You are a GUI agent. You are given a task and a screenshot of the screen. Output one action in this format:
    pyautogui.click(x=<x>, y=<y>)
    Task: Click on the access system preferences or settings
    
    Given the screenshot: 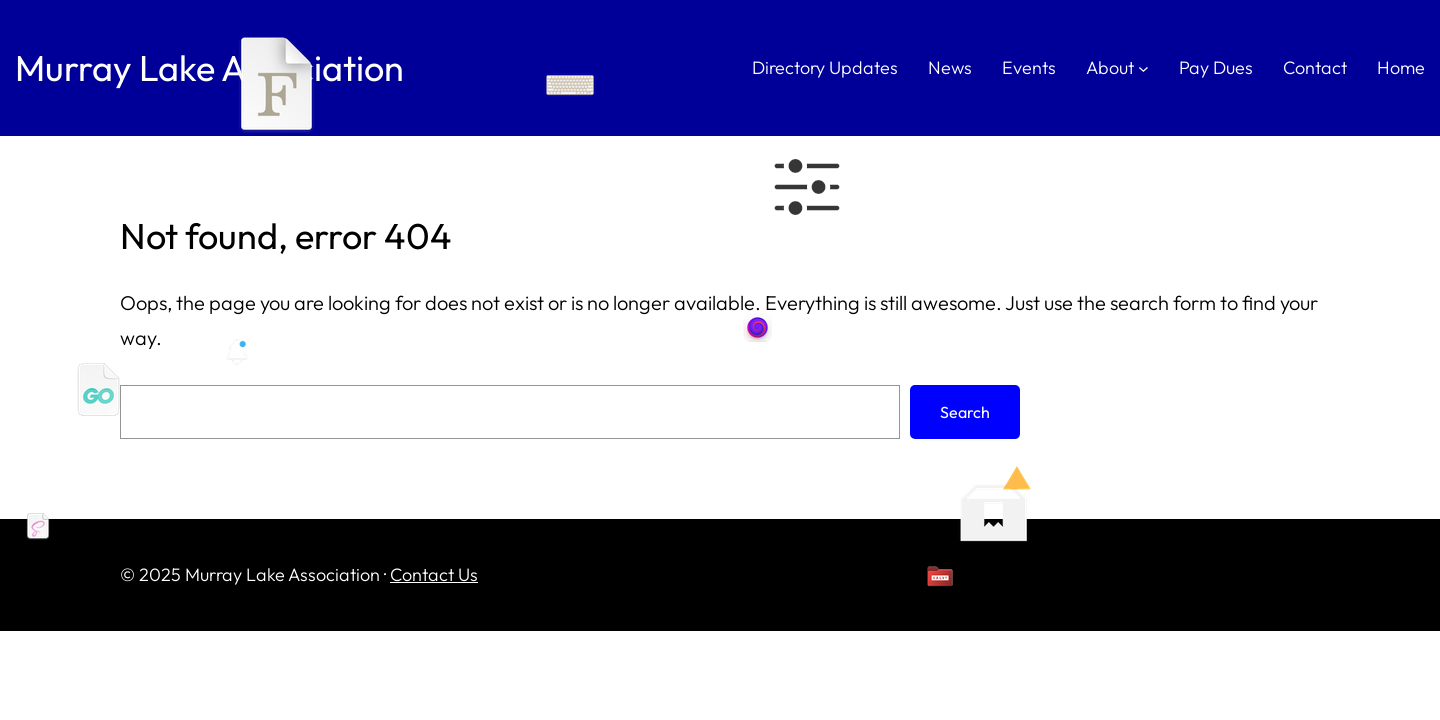 What is the action you would take?
    pyautogui.click(x=807, y=187)
    